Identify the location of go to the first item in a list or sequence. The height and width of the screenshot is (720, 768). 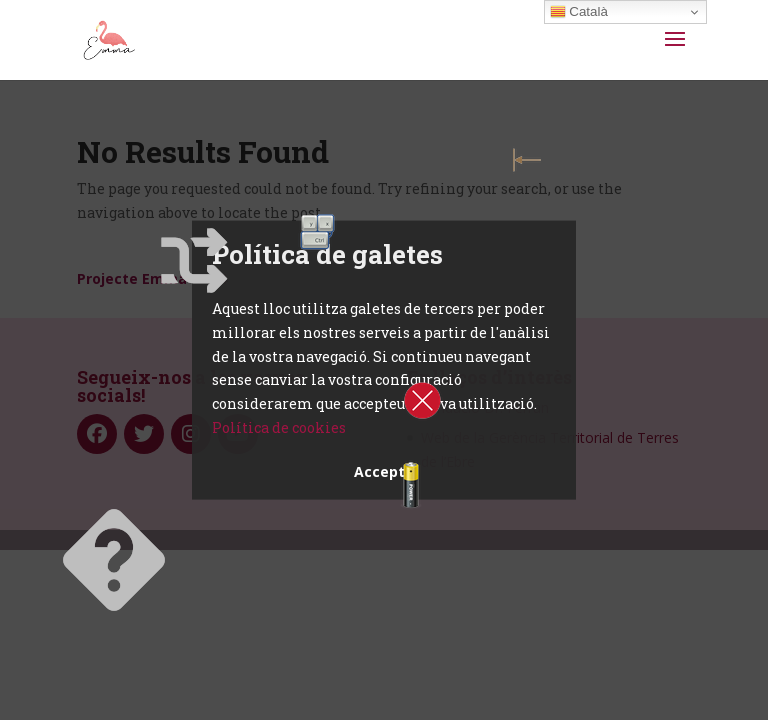
(527, 160).